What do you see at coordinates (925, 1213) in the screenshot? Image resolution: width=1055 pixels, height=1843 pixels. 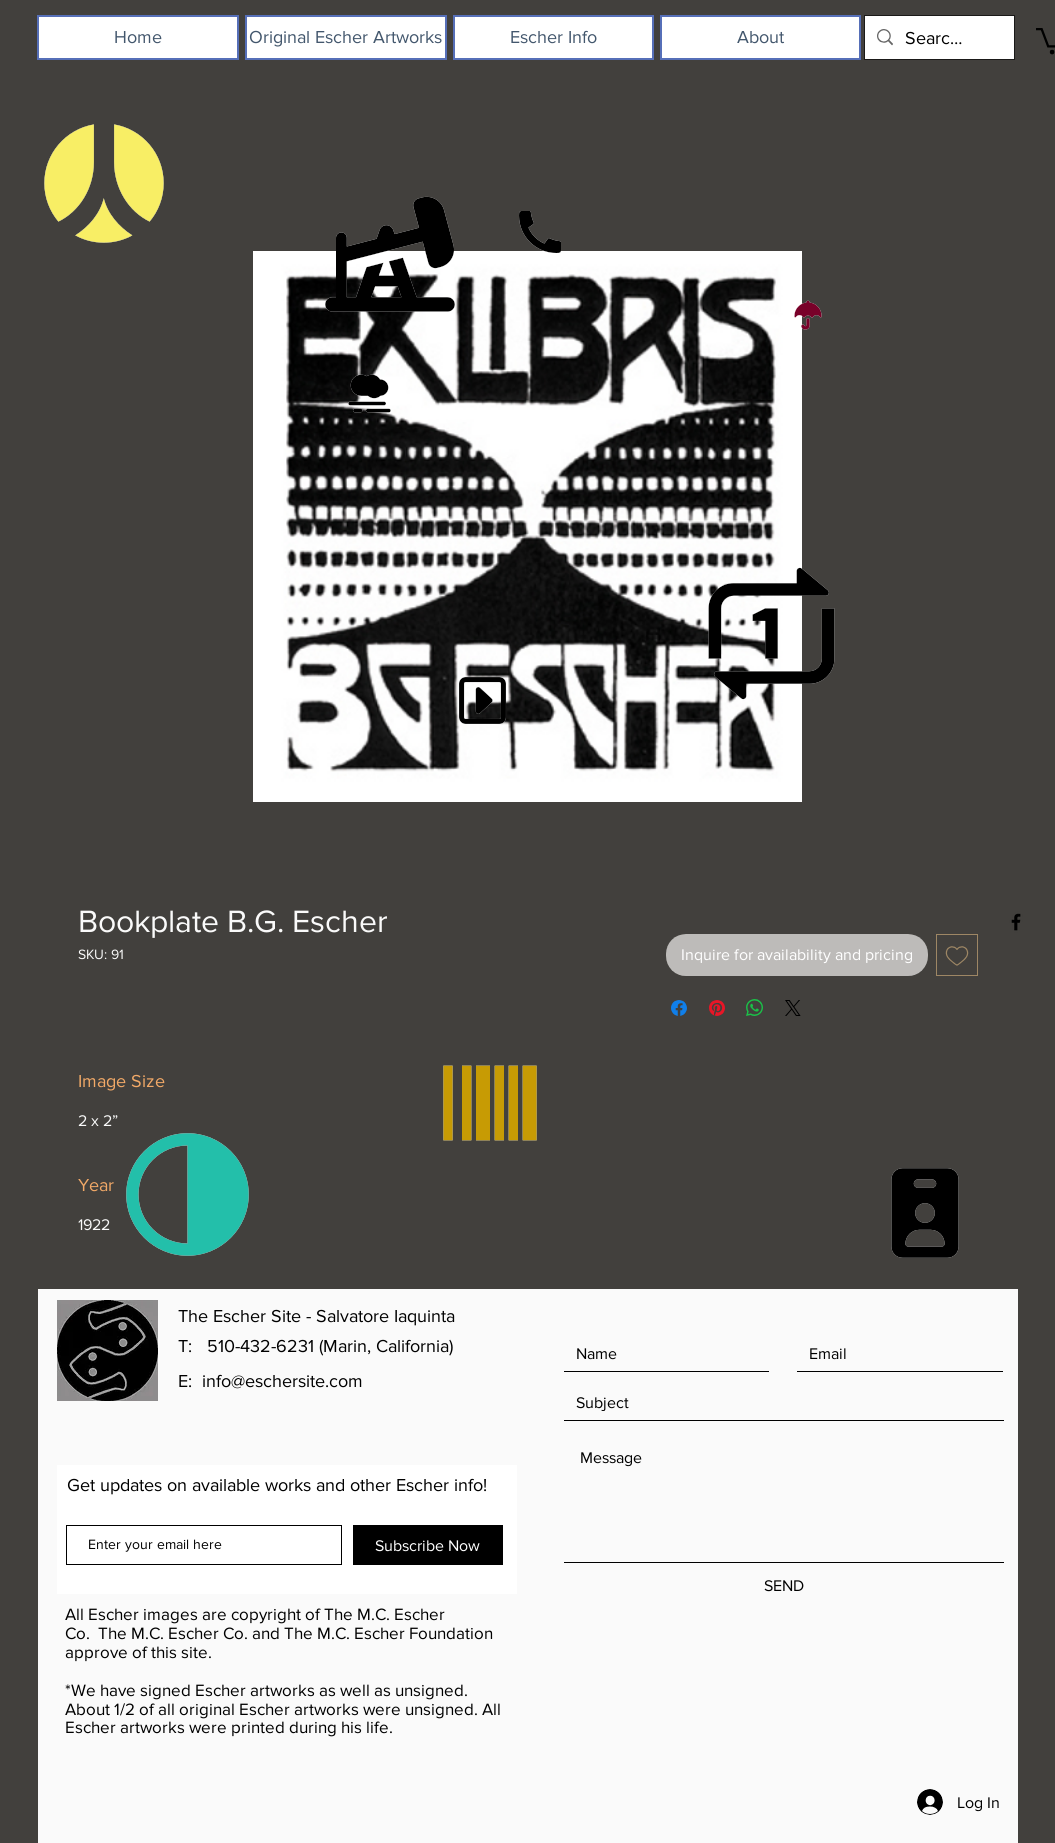 I see `view user identification or profile badge` at bounding box center [925, 1213].